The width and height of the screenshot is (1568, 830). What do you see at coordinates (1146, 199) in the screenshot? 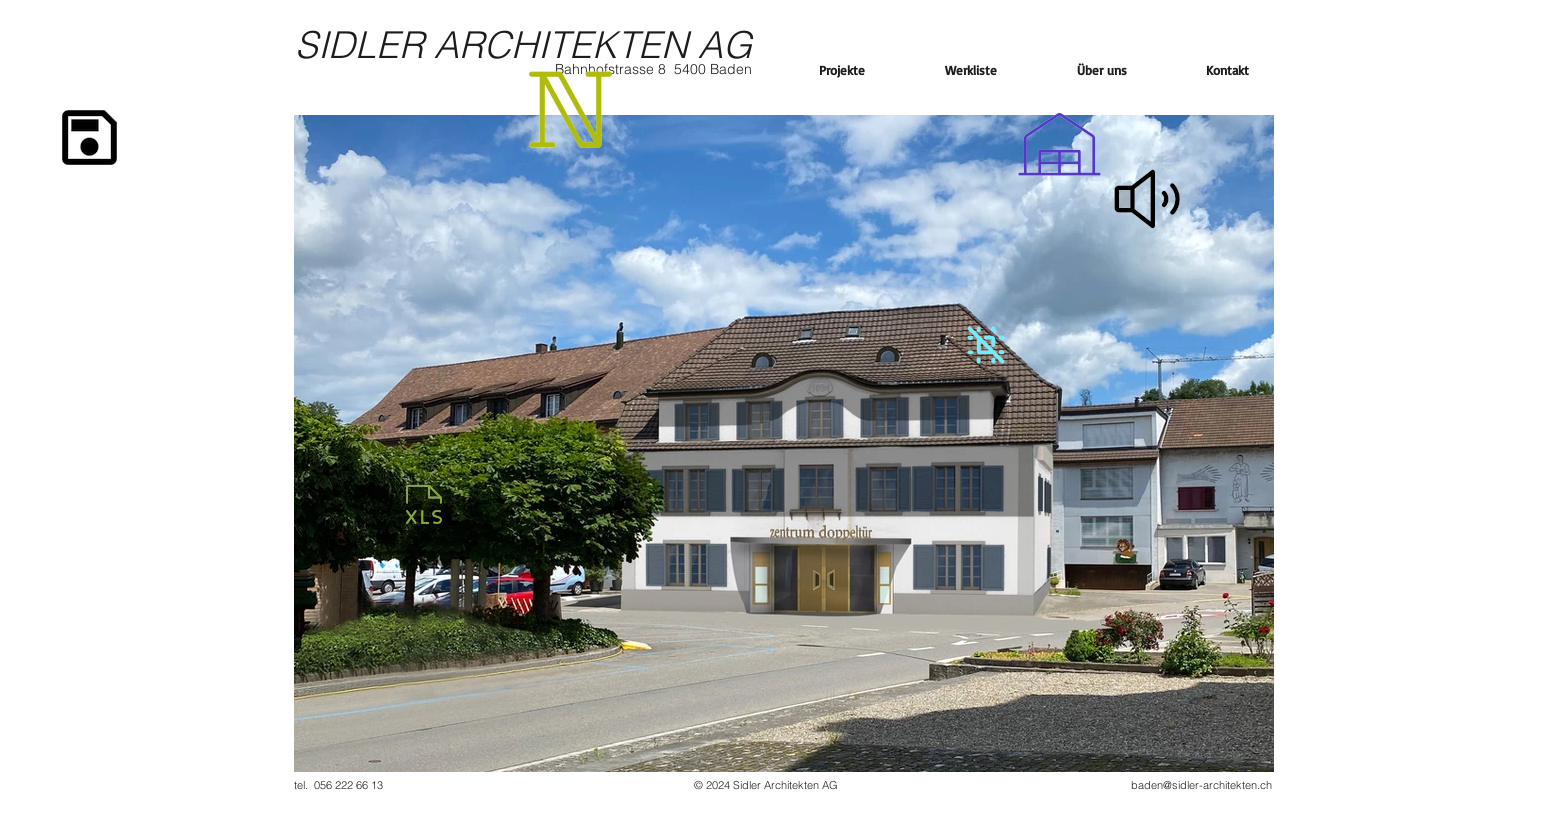
I see `adjust volume to high` at bounding box center [1146, 199].